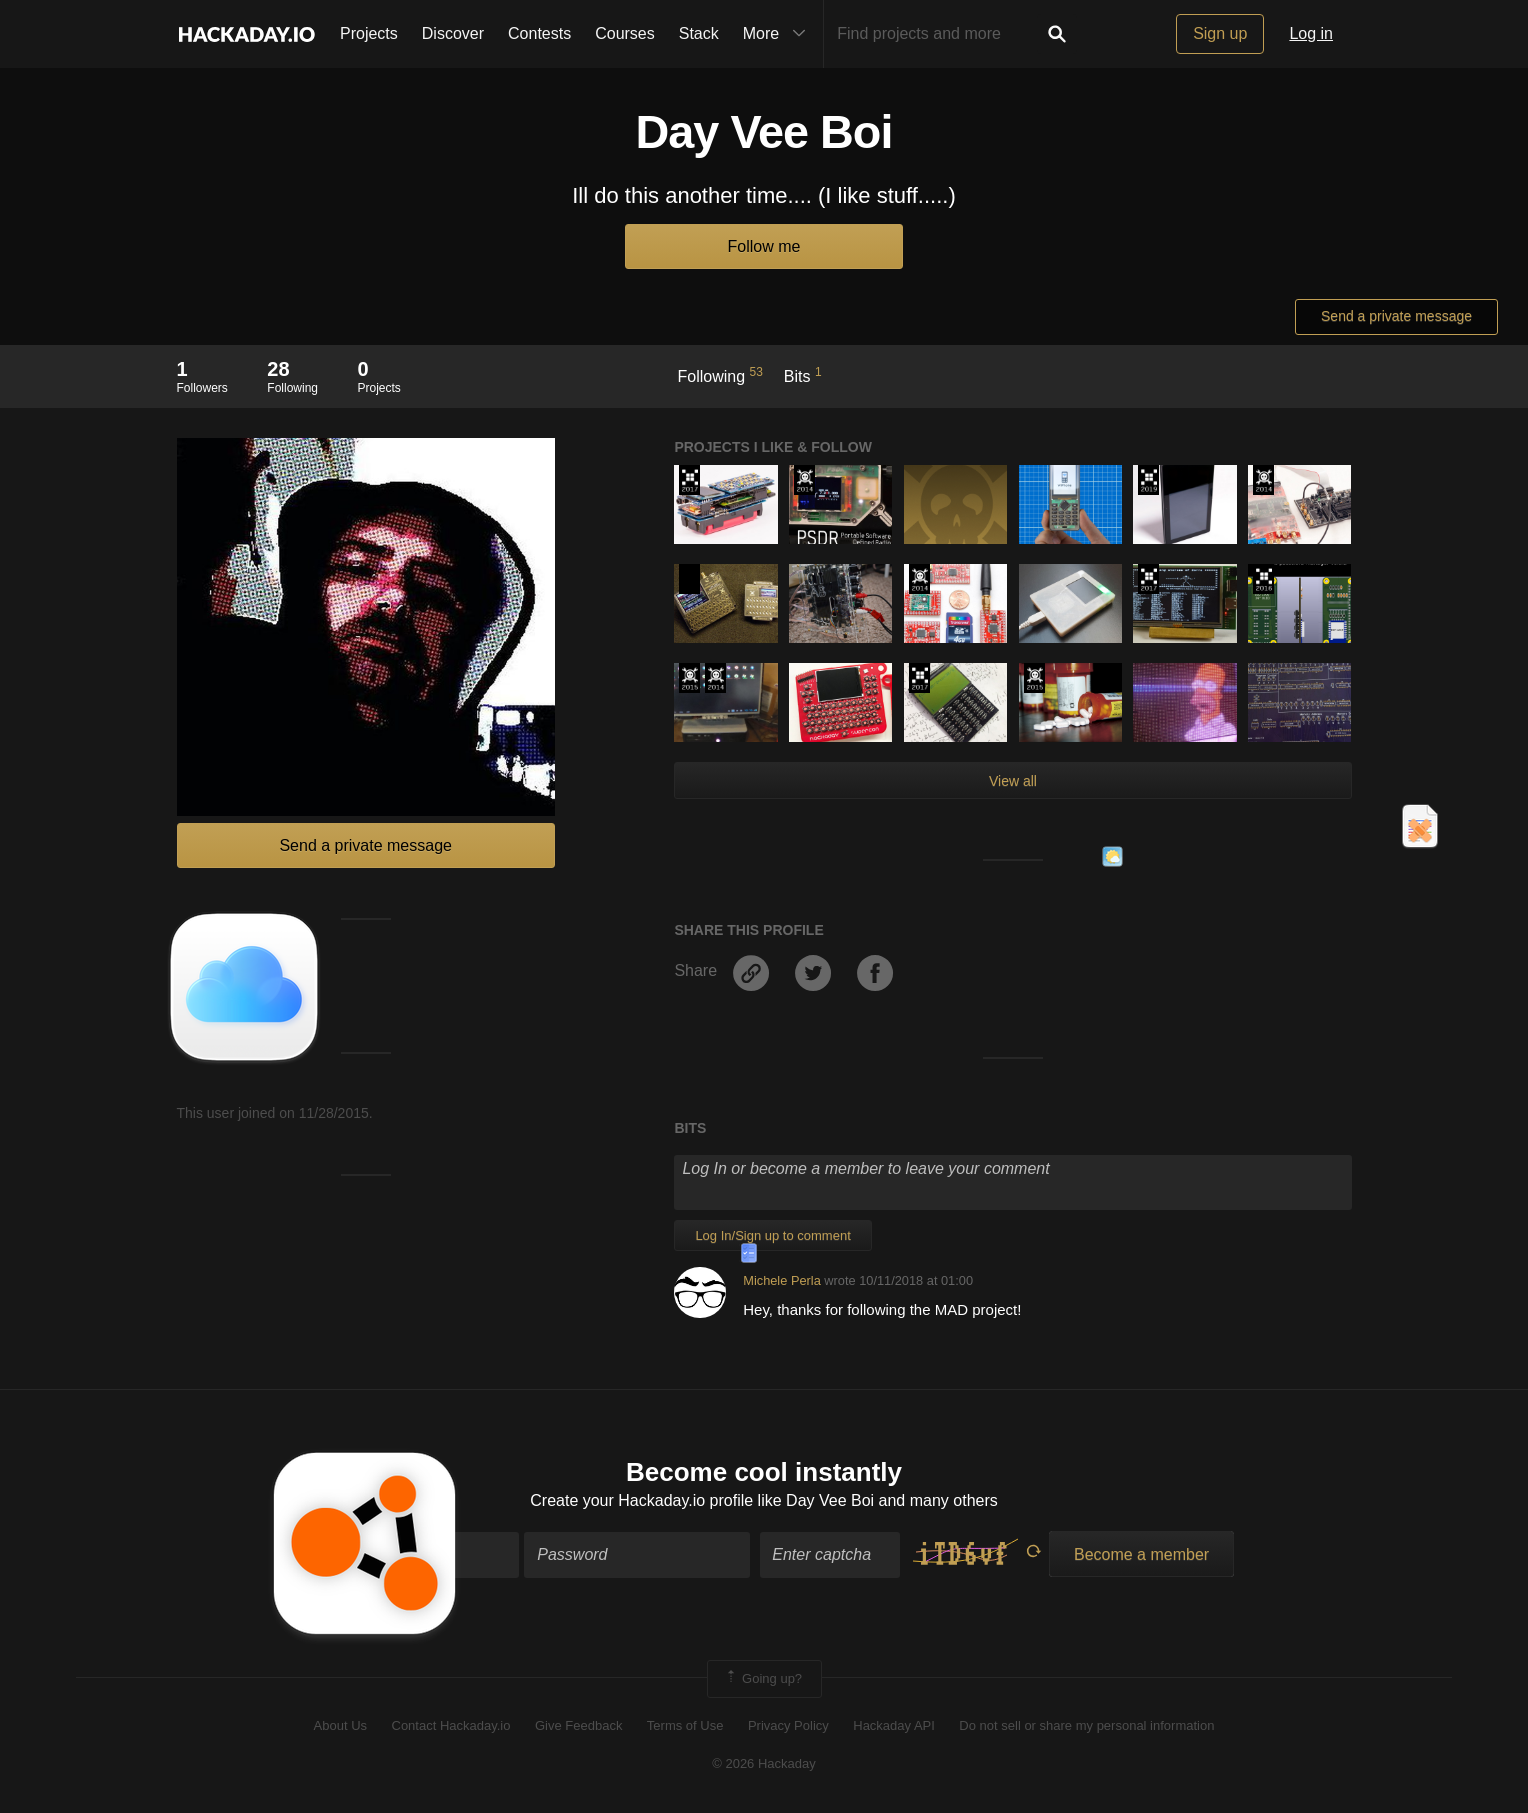 Image resolution: width=1528 pixels, height=1813 pixels. Describe the element at coordinates (1112, 856) in the screenshot. I see `open the weather application` at that location.